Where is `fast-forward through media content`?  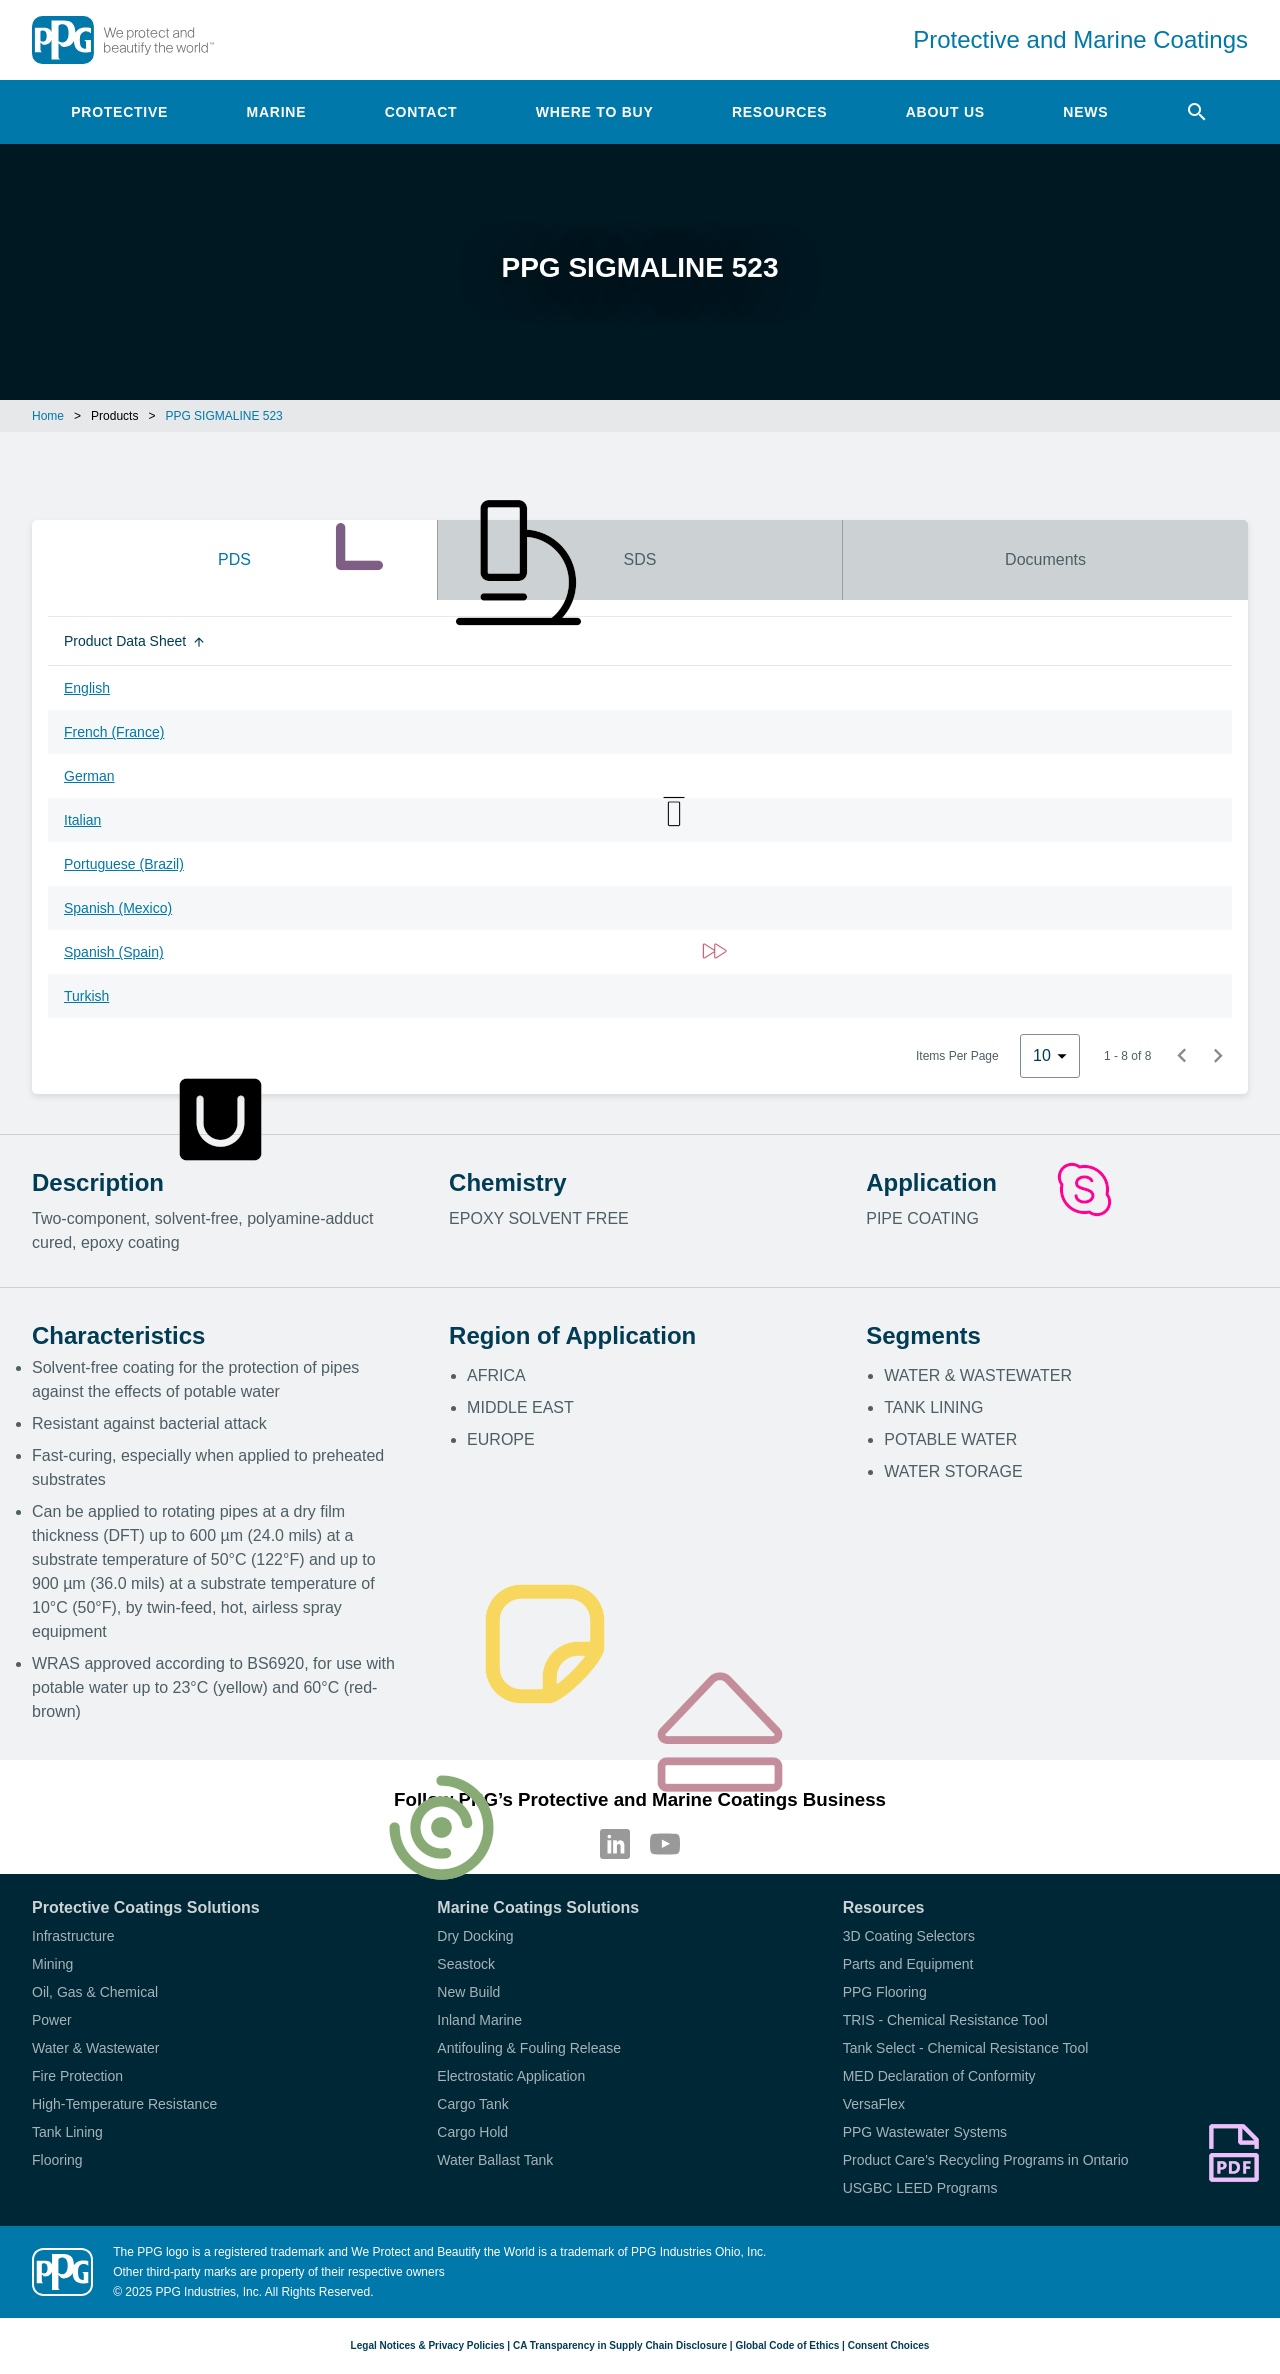
fast-forward through media content is located at coordinates (713, 951).